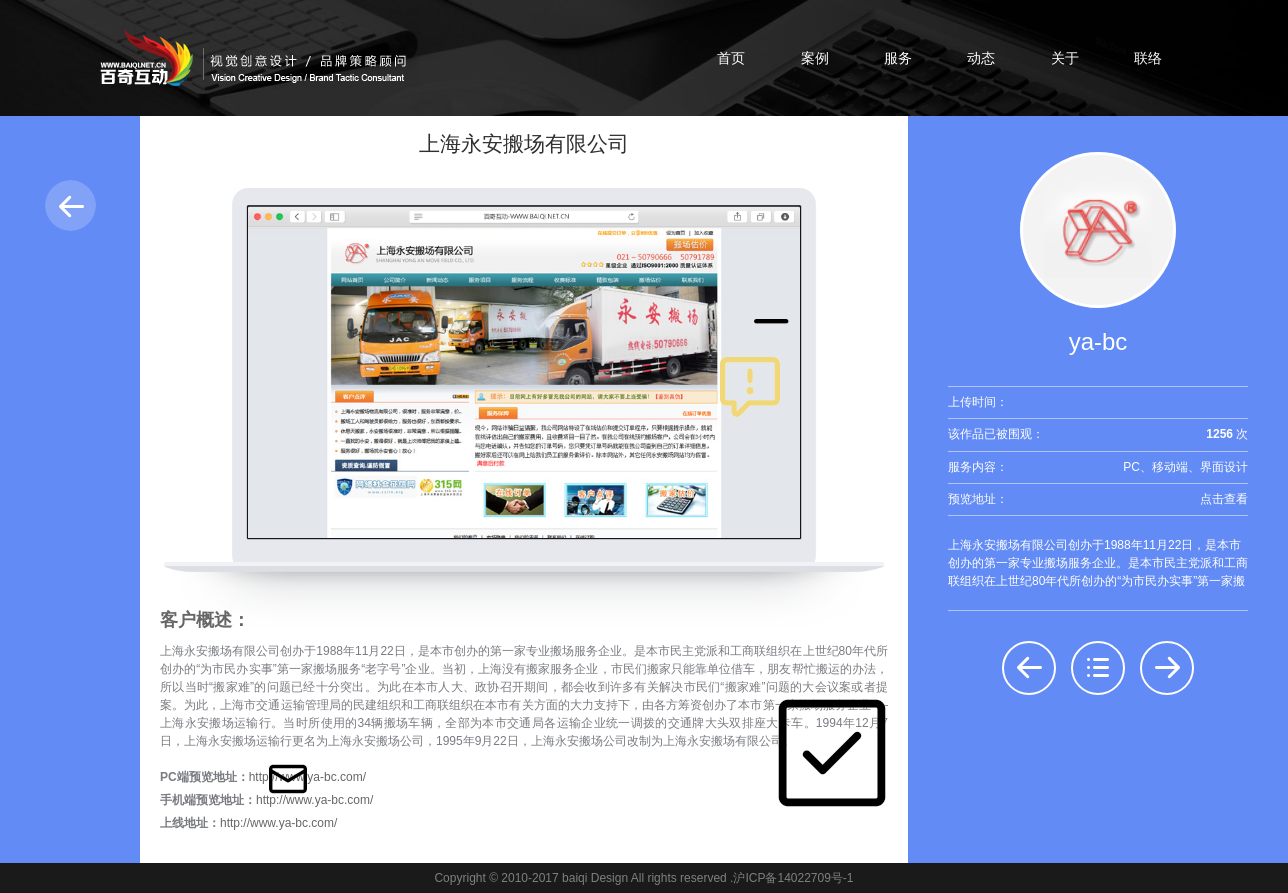 The image size is (1288, 893). Describe the element at coordinates (772, 322) in the screenshot. I see `collapse or minimize a section` at that location.